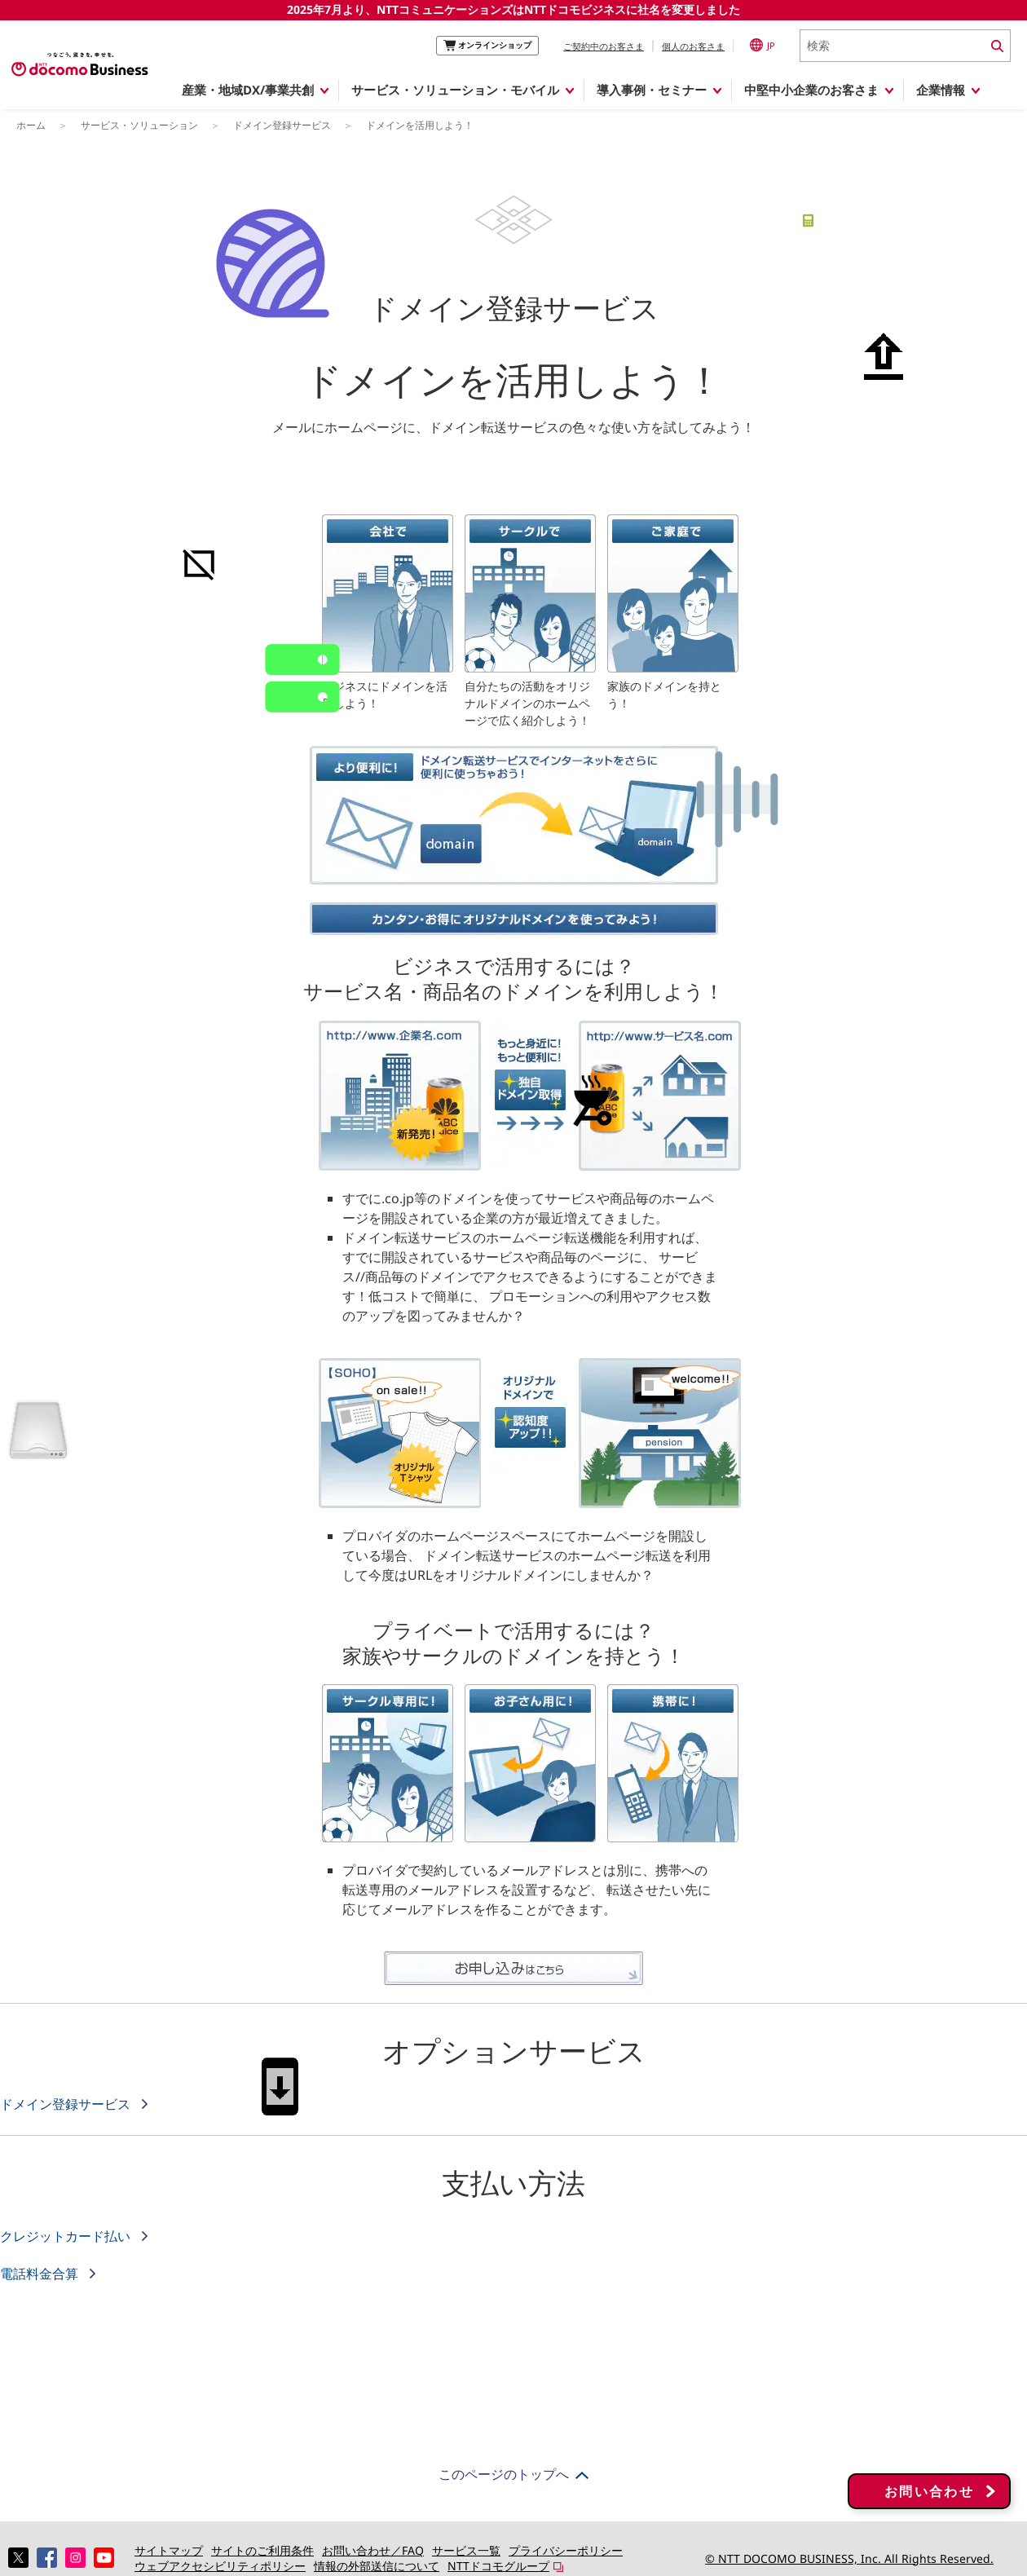  Describe the element at coordinates (884, 358) in the screenshot. I see `upload a file from your device` at that location.